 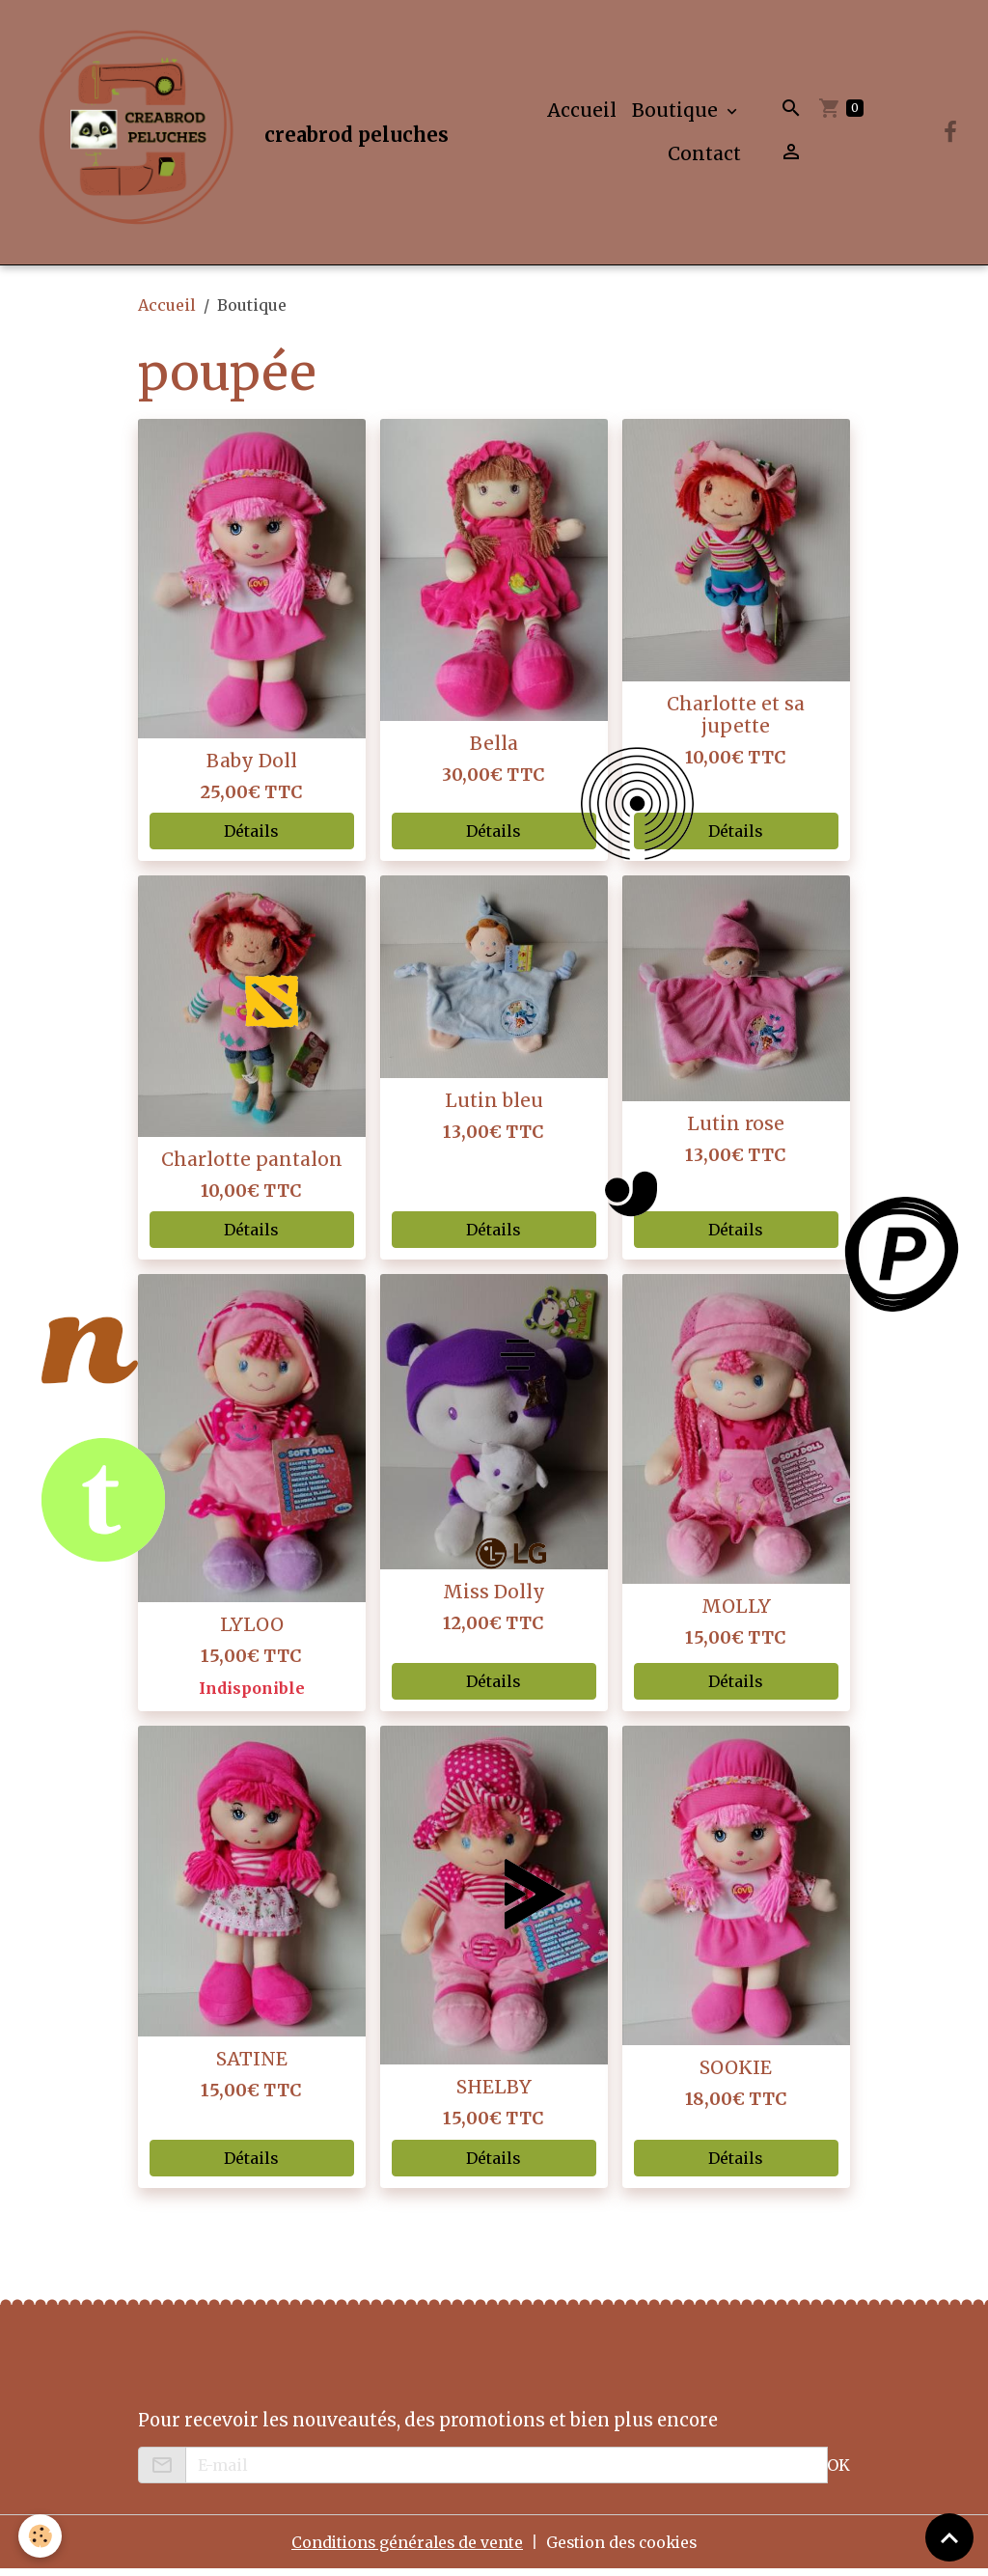 What do you see at coordinates (510, 1553) in the screenshot?
I see `LG brand logo or product identifier` at bounding box center [510, 1553].